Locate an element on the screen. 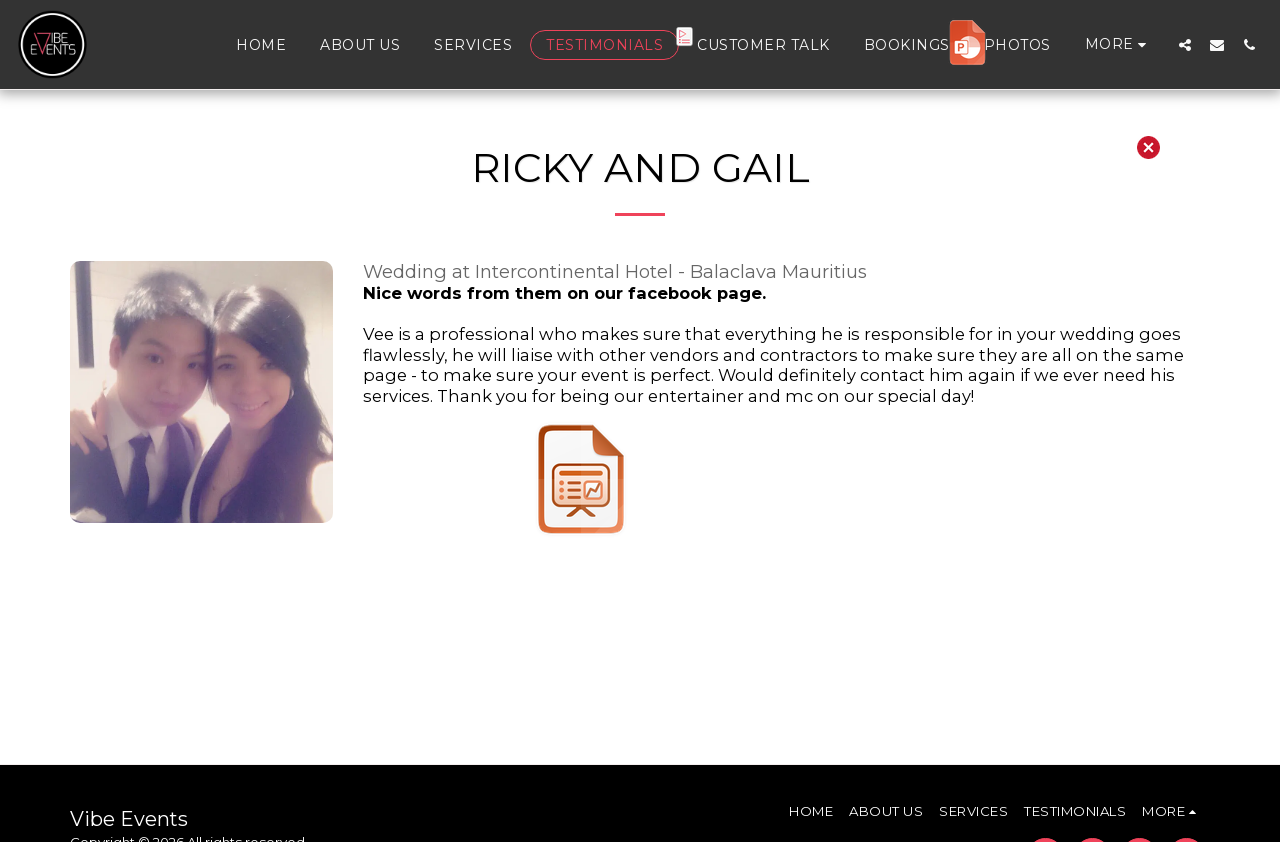 The width and height of the screenshot is (1280, 842). an mp3 playlist file is located at coordinates (684, 36).